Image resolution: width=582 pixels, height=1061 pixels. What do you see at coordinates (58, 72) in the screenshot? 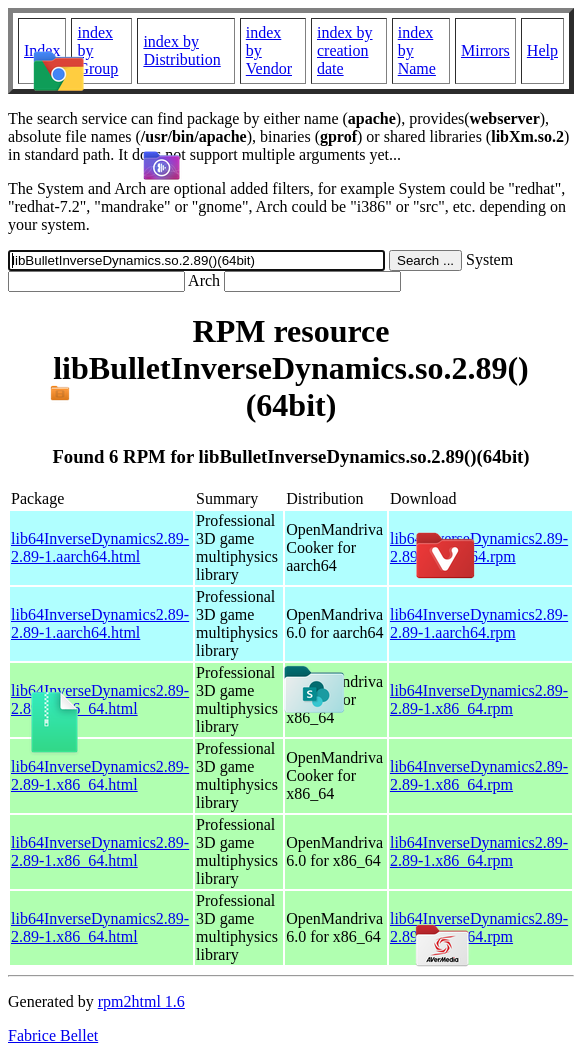
I see `open folder containing Google Chrome files` at bounding box center [58, 72].